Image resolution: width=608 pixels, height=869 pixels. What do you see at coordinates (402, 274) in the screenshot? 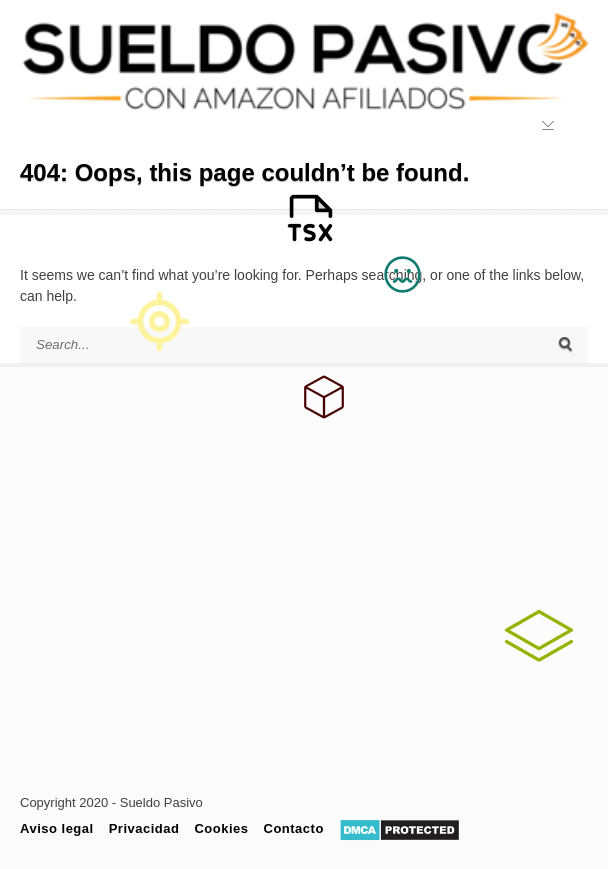
I see `indicates a nervous or anxious status` at bounding box center [402, 274].